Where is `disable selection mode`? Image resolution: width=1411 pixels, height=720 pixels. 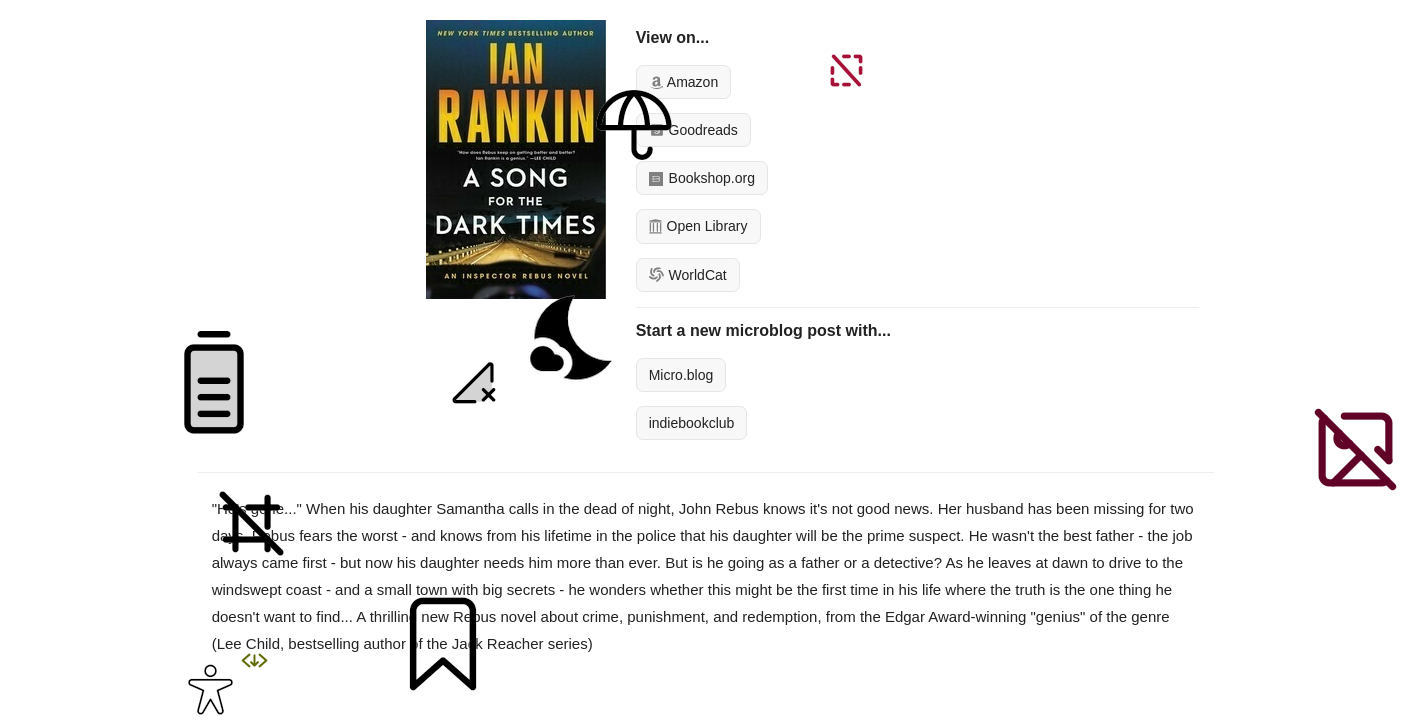 disable selection mode is located at coordinates (846, 70).